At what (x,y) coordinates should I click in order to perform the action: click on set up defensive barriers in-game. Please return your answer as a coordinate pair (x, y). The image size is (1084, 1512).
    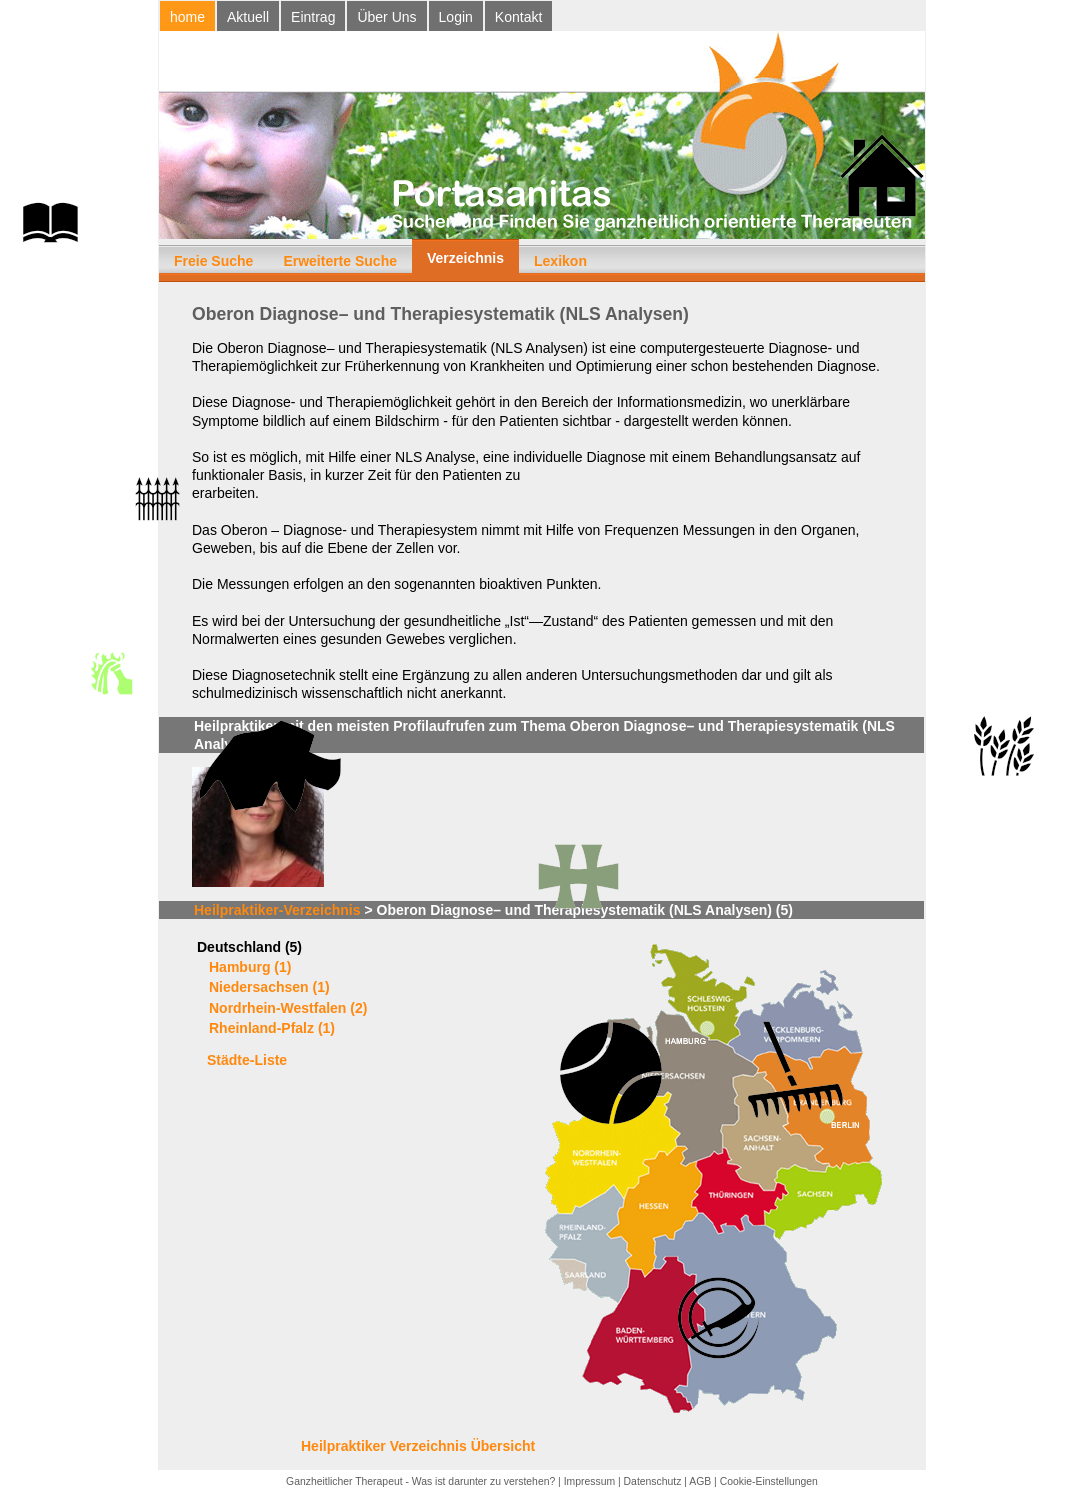
    Looking at the image, I should click on (157, 498).